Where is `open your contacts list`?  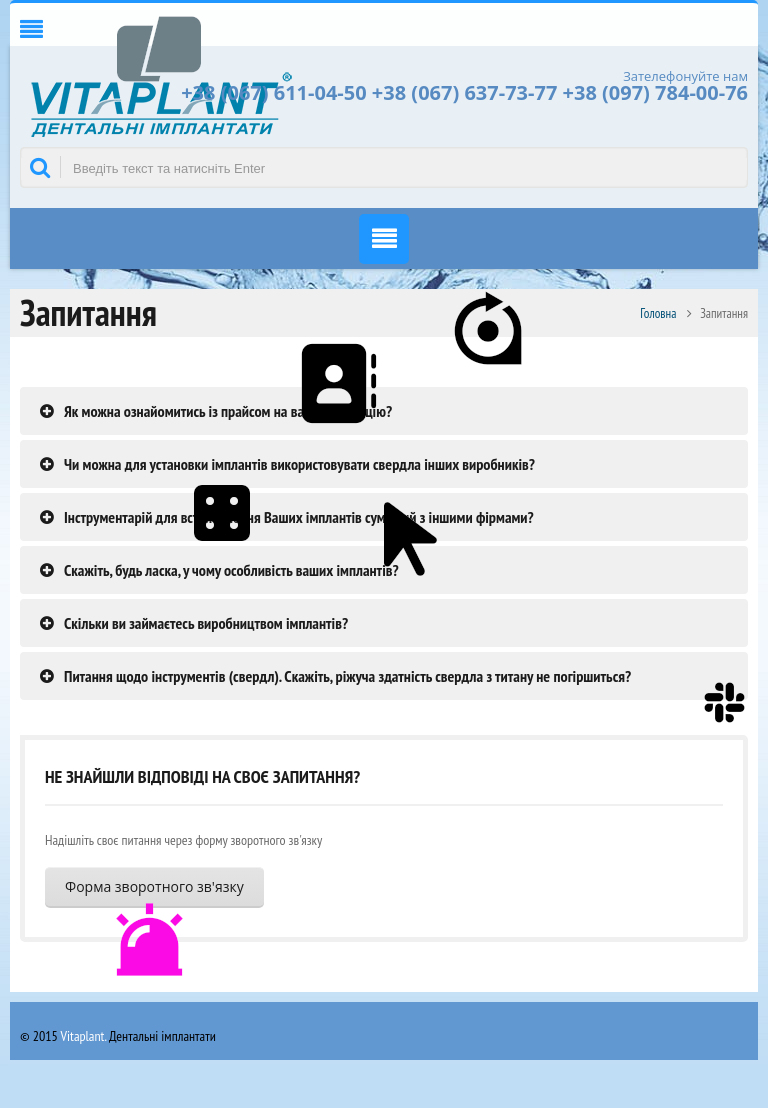
open your contacts list is located at coordinates (336, 383).